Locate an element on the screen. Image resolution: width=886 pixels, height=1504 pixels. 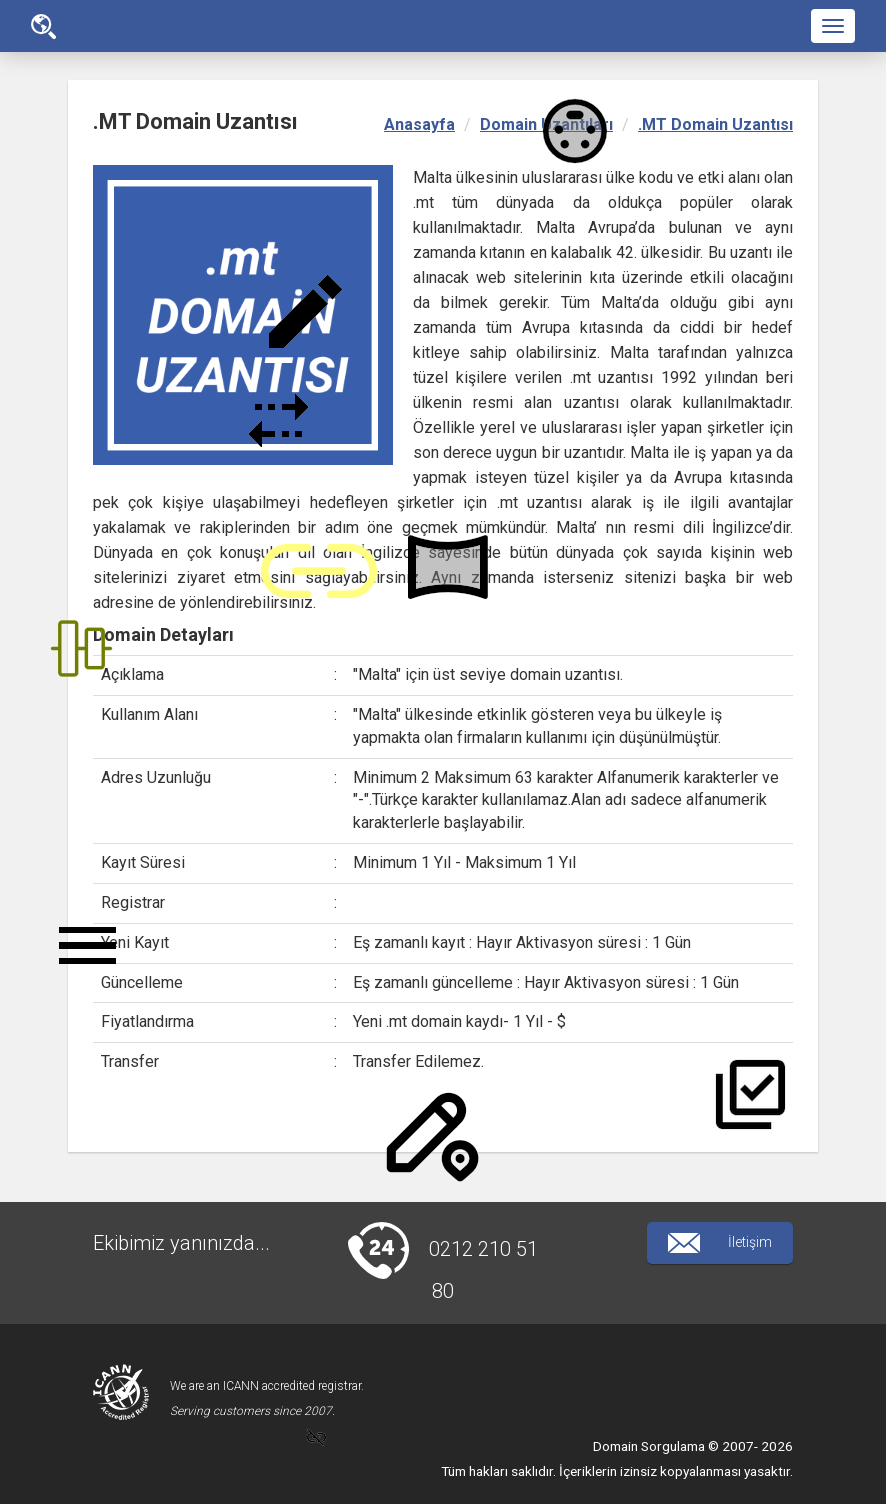
unlink or disconnect a shared link is located at coordinates (316, 1437).